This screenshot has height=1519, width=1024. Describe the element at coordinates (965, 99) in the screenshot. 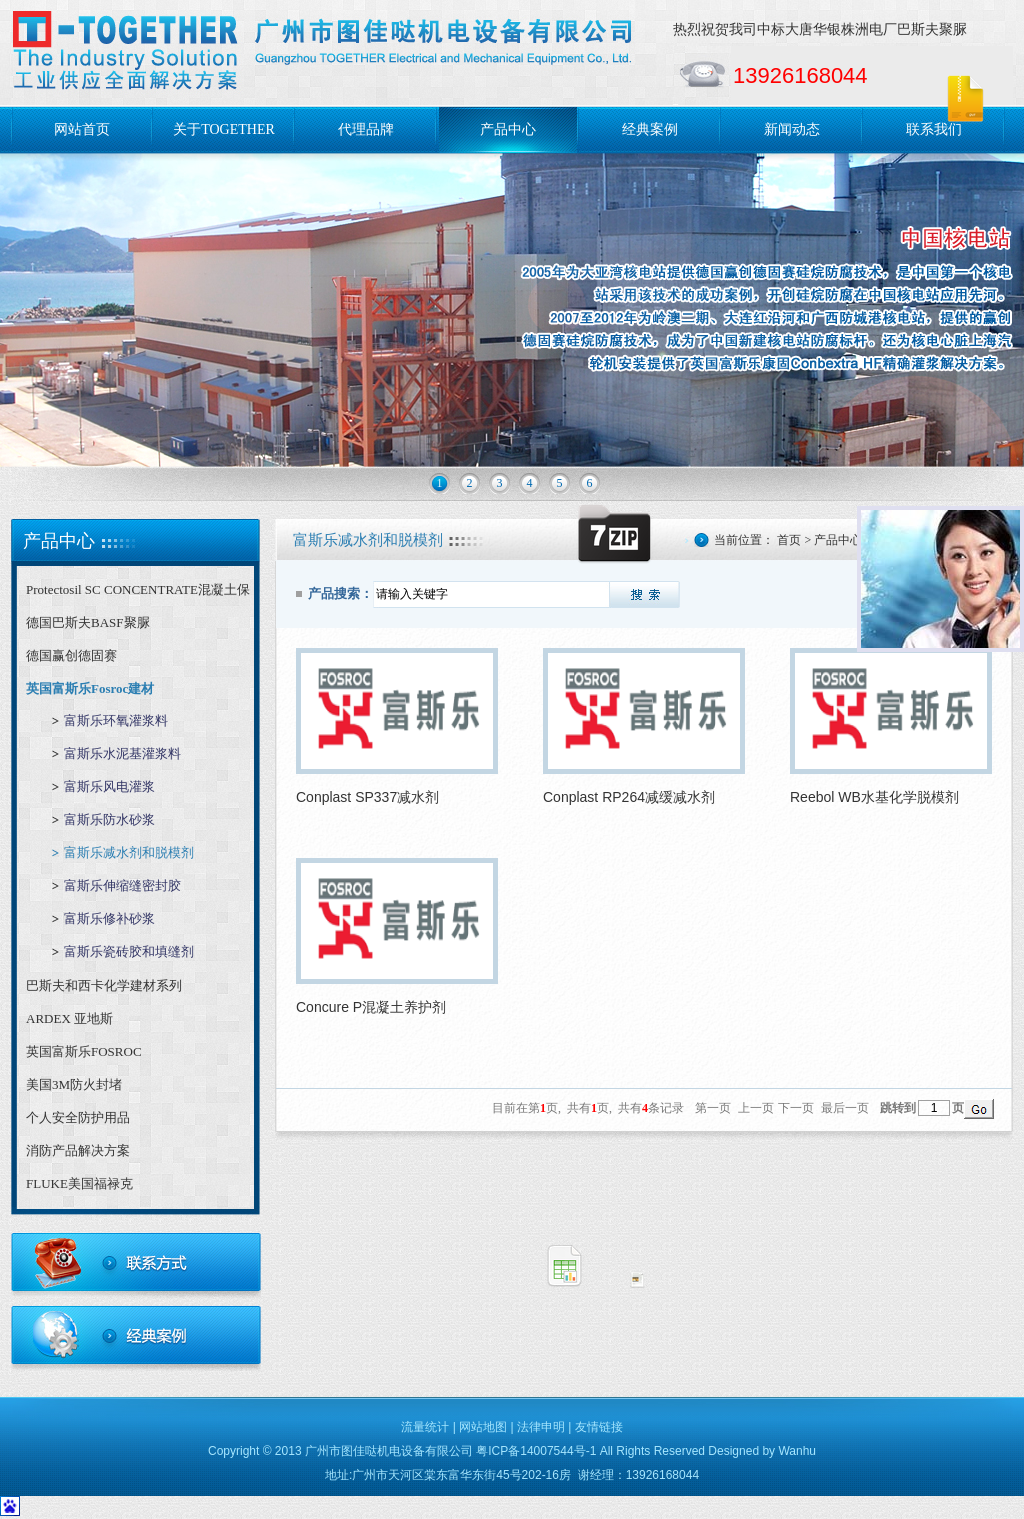

I see `open virtualization format file for virtual machine import/export` at that location.